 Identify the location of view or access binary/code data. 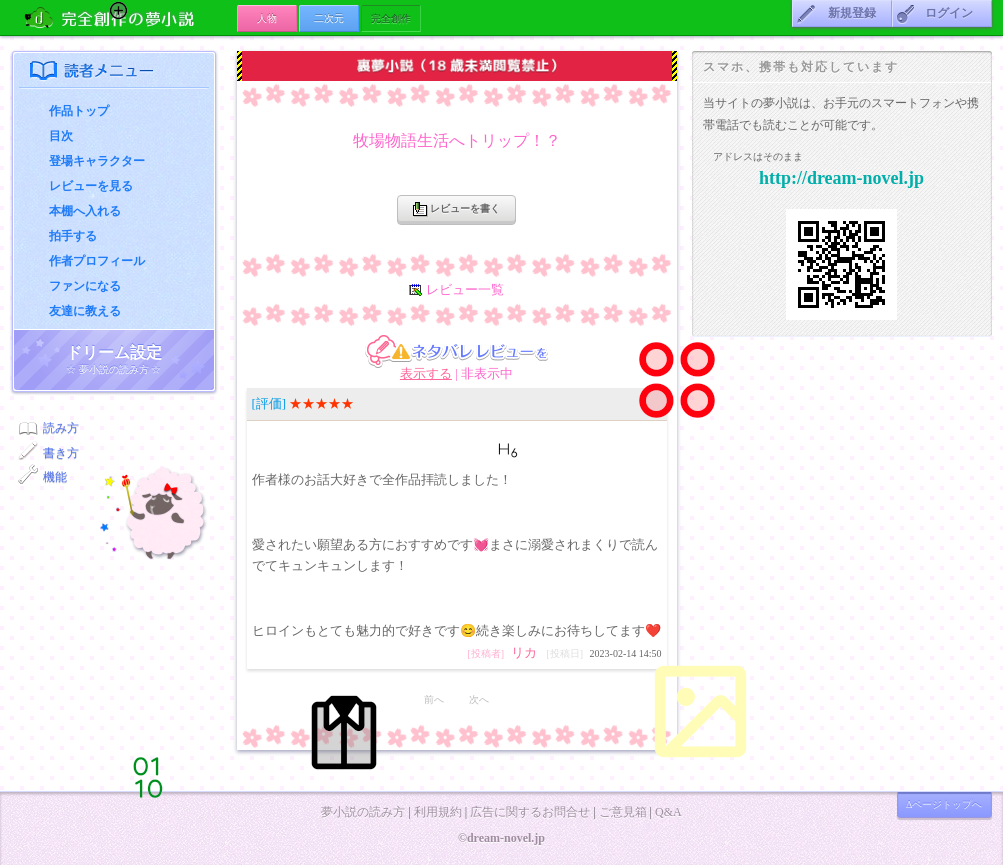
(147, 777).